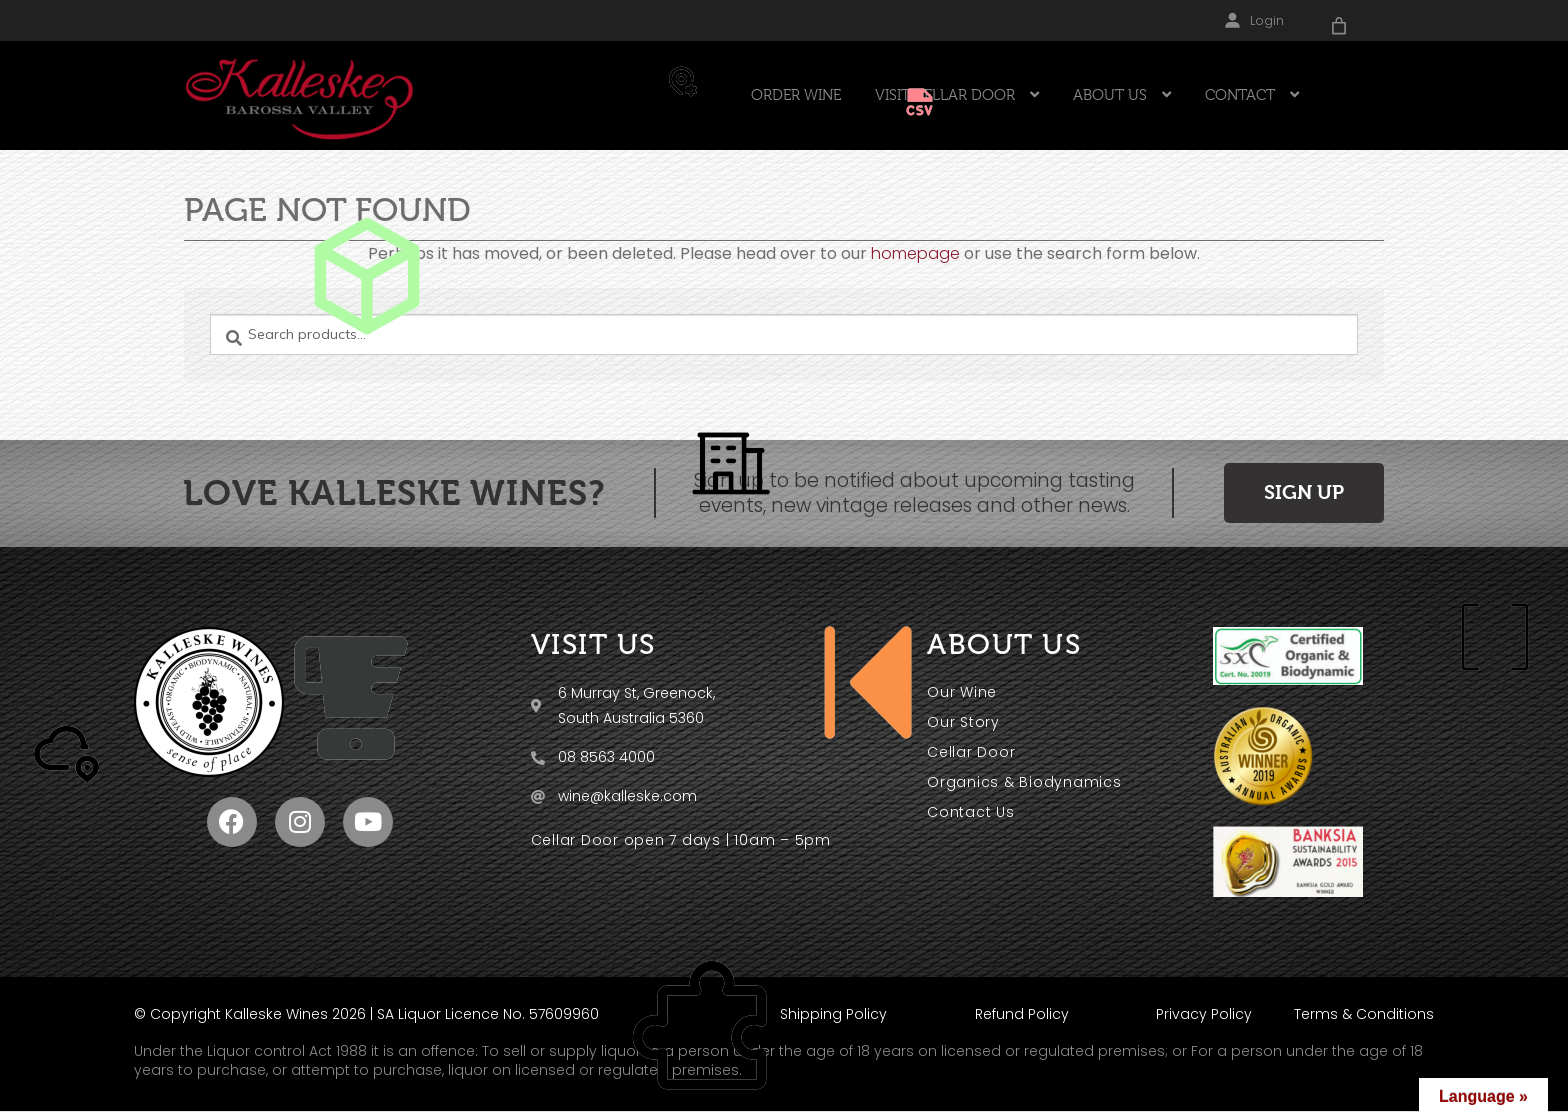 Image resolution: width=1568 pixels, height=1112 pixels. I want to click on access location settings, so click(681, 80).